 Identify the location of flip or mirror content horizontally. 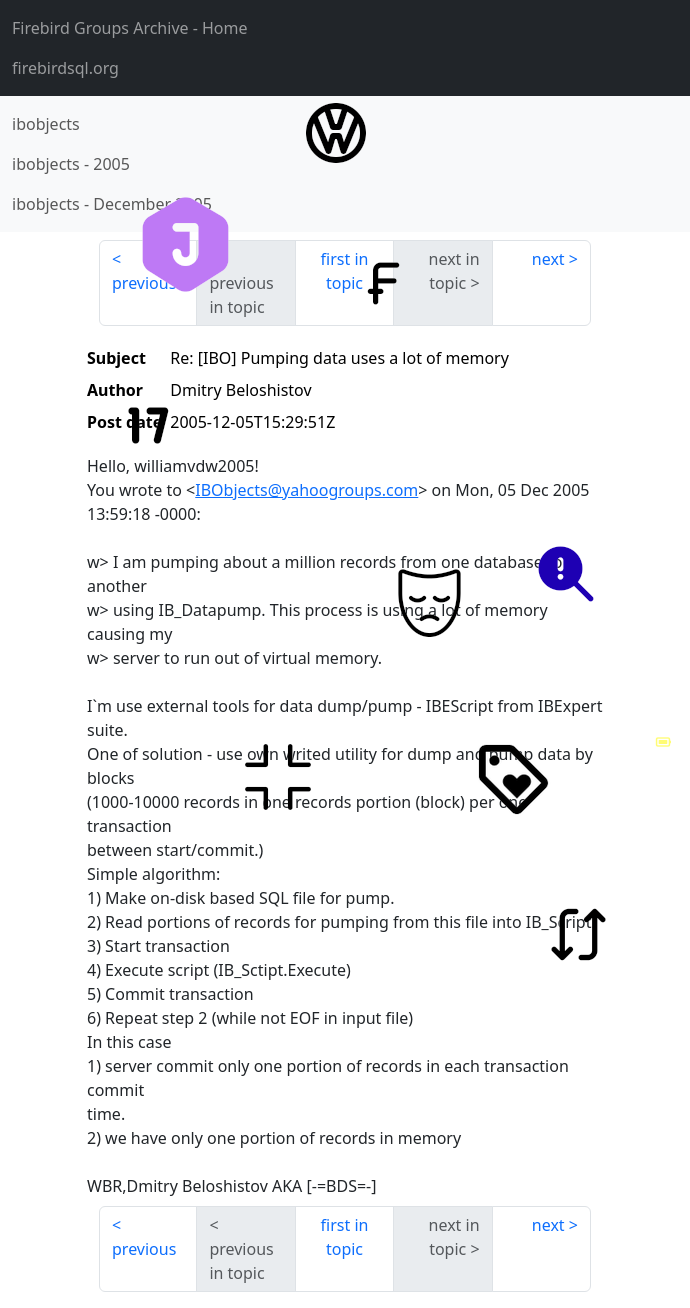
(578, 934).